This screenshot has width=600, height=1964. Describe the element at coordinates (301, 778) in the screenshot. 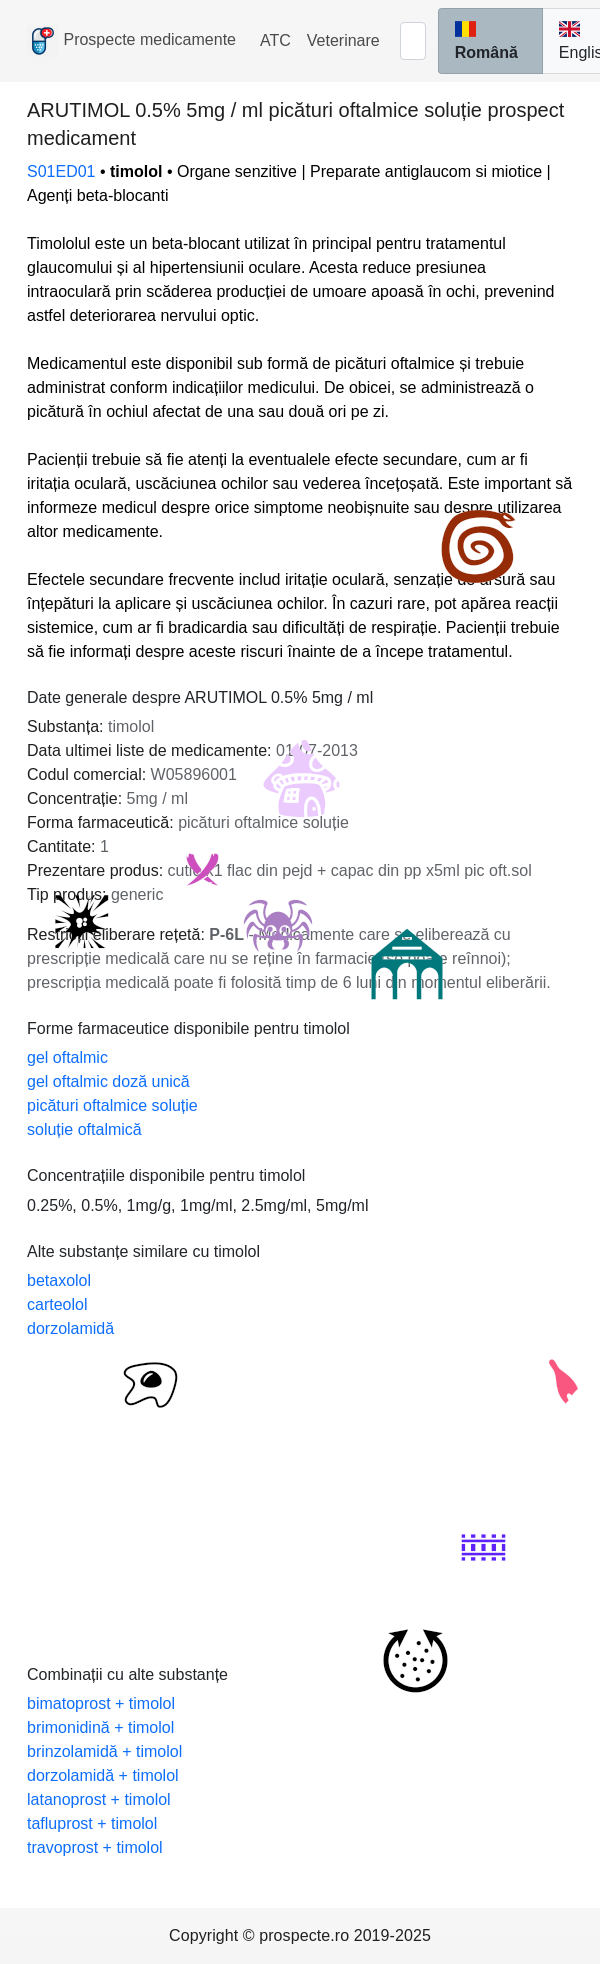

I see `access fairy tale or fantasy-themed game content` at that location.